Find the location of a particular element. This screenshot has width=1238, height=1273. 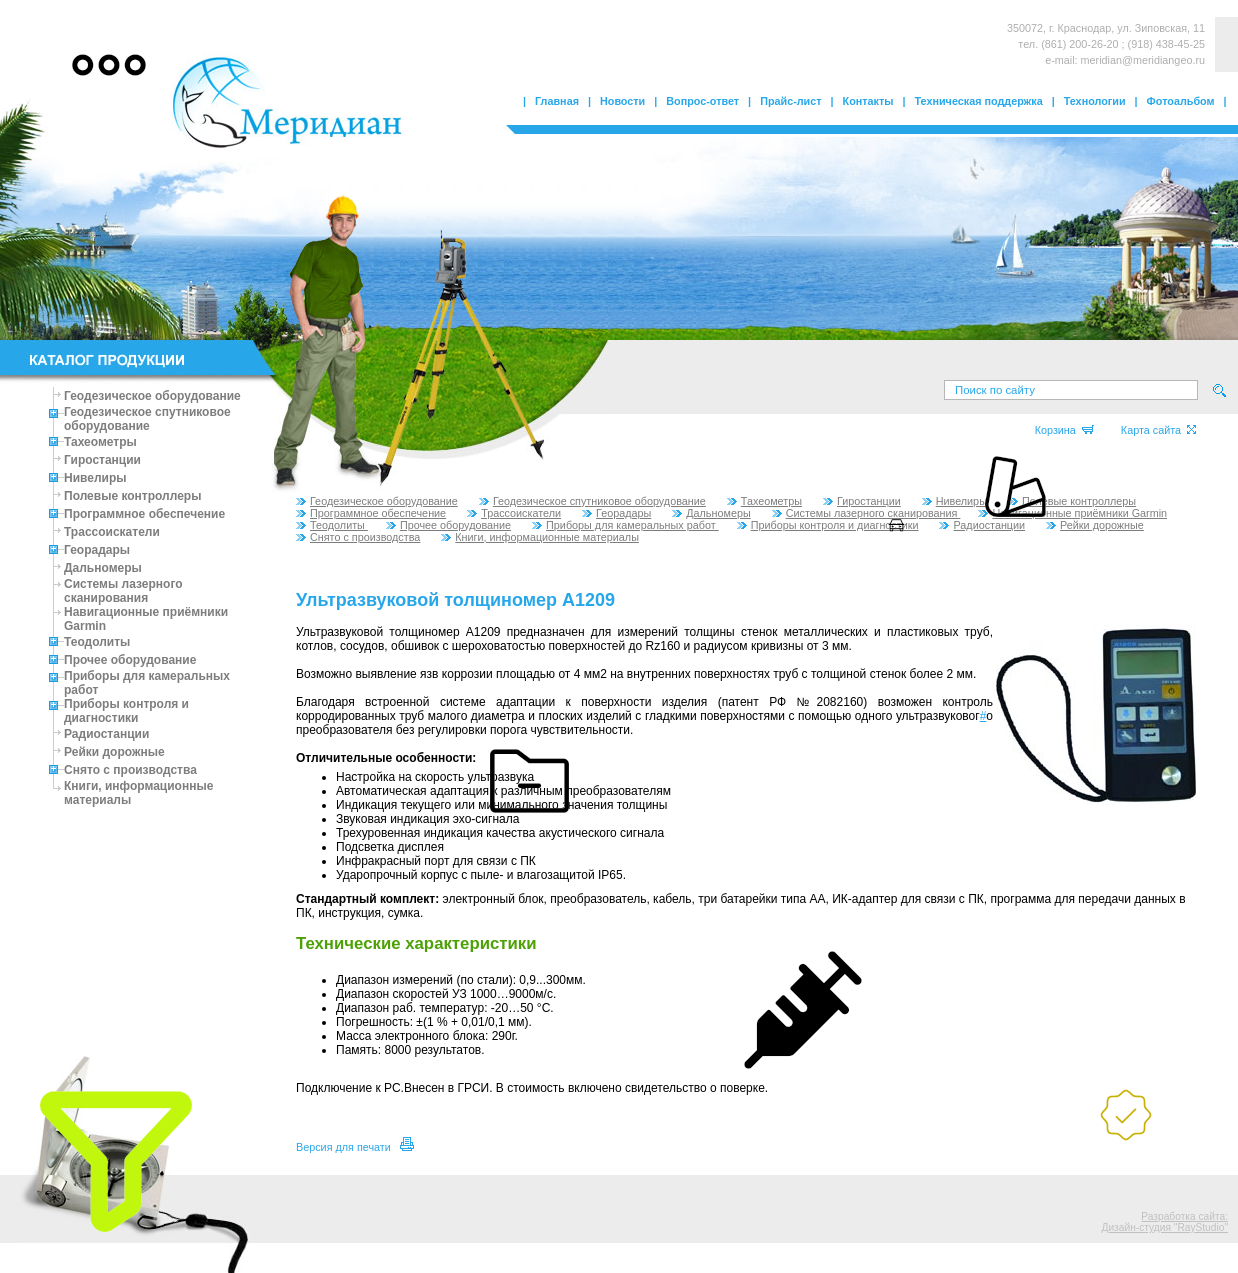

access vaccination or medical records is located at coordinates (803, 1010).